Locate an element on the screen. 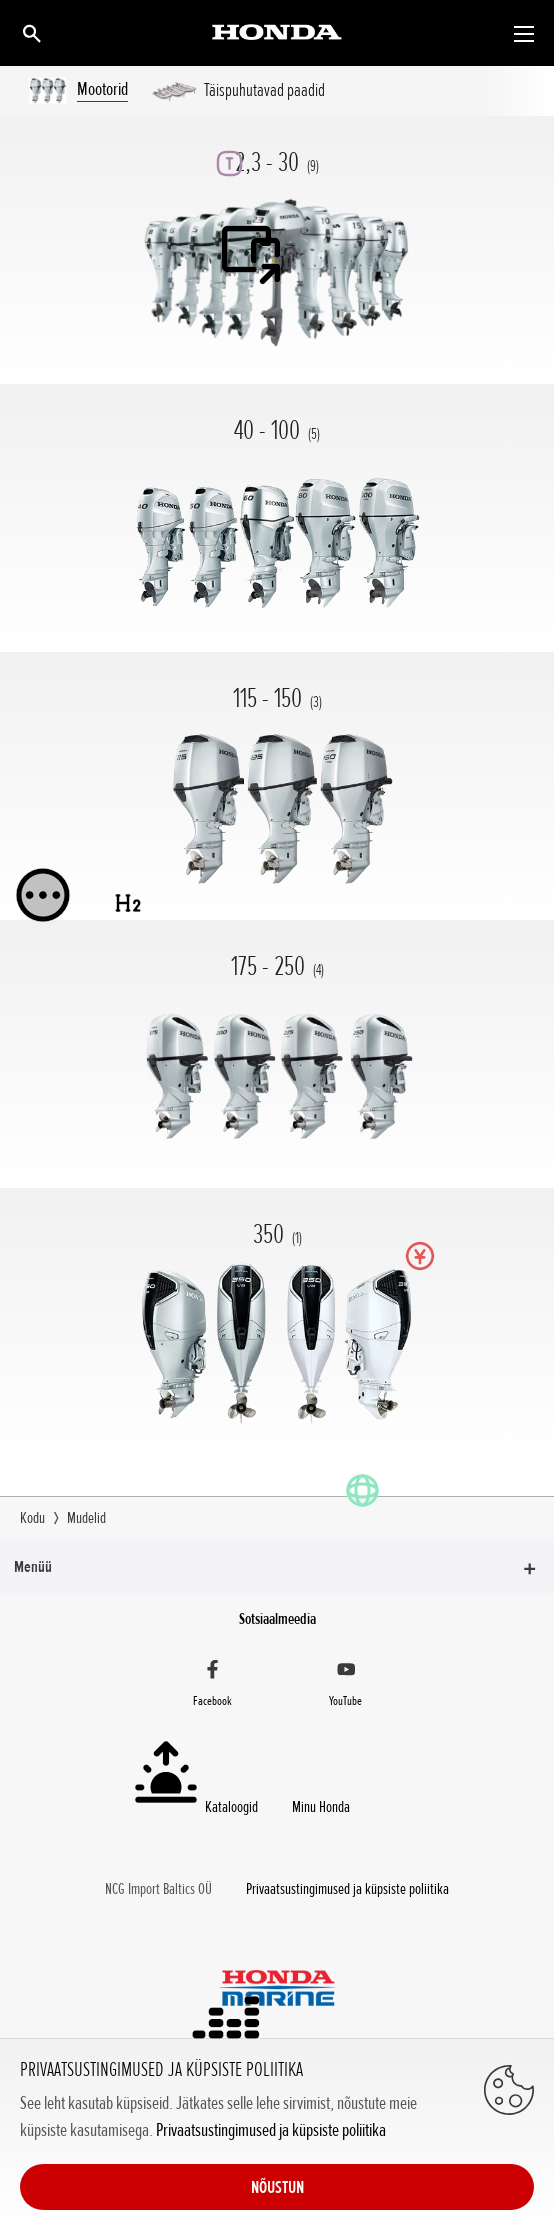  format text as heading level 2 is located at coordinates (128, 903).